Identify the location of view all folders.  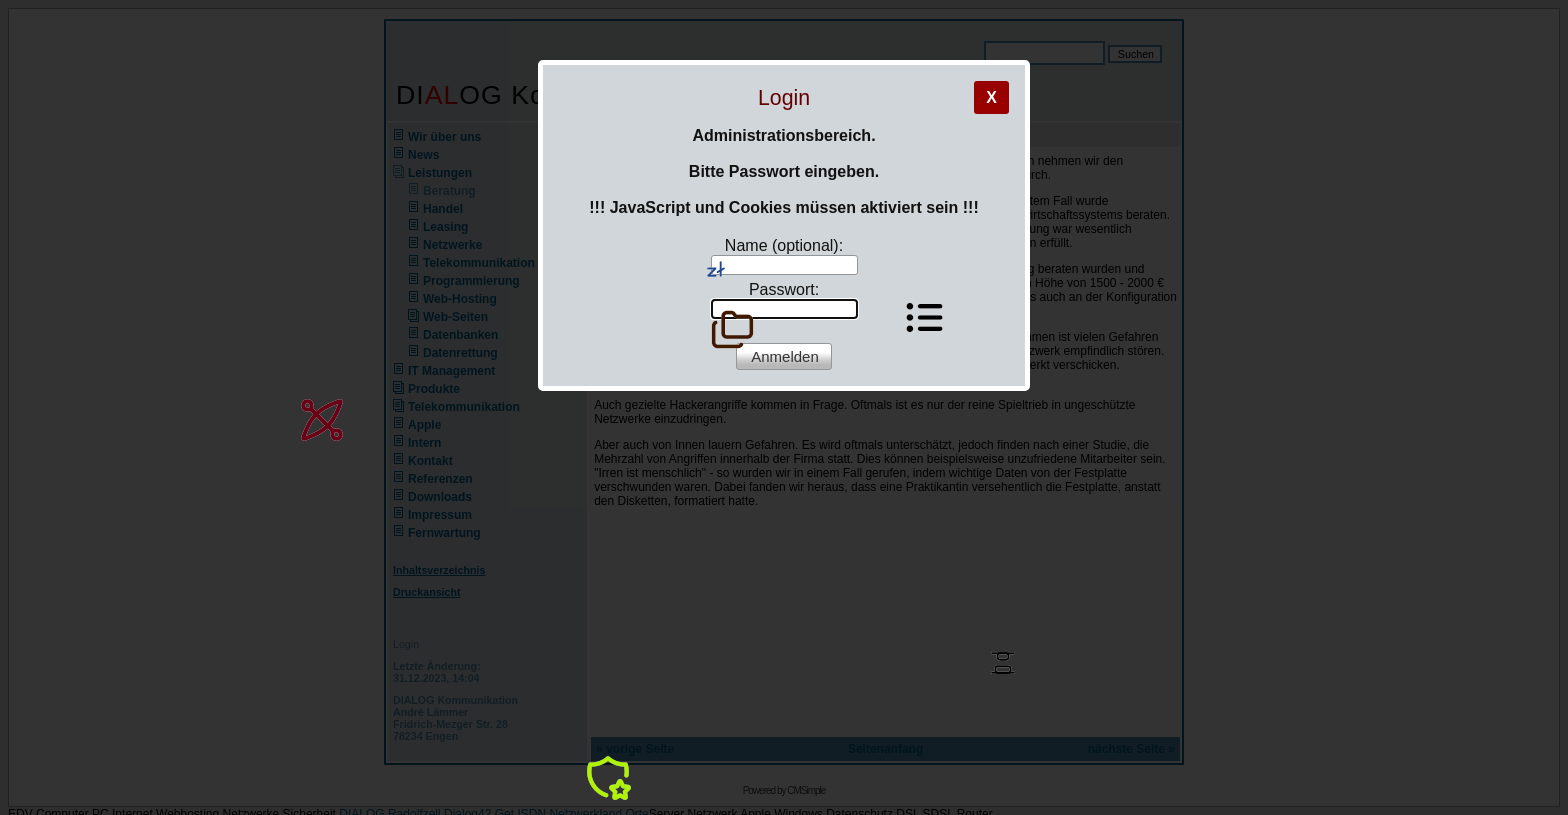
(732, 329).